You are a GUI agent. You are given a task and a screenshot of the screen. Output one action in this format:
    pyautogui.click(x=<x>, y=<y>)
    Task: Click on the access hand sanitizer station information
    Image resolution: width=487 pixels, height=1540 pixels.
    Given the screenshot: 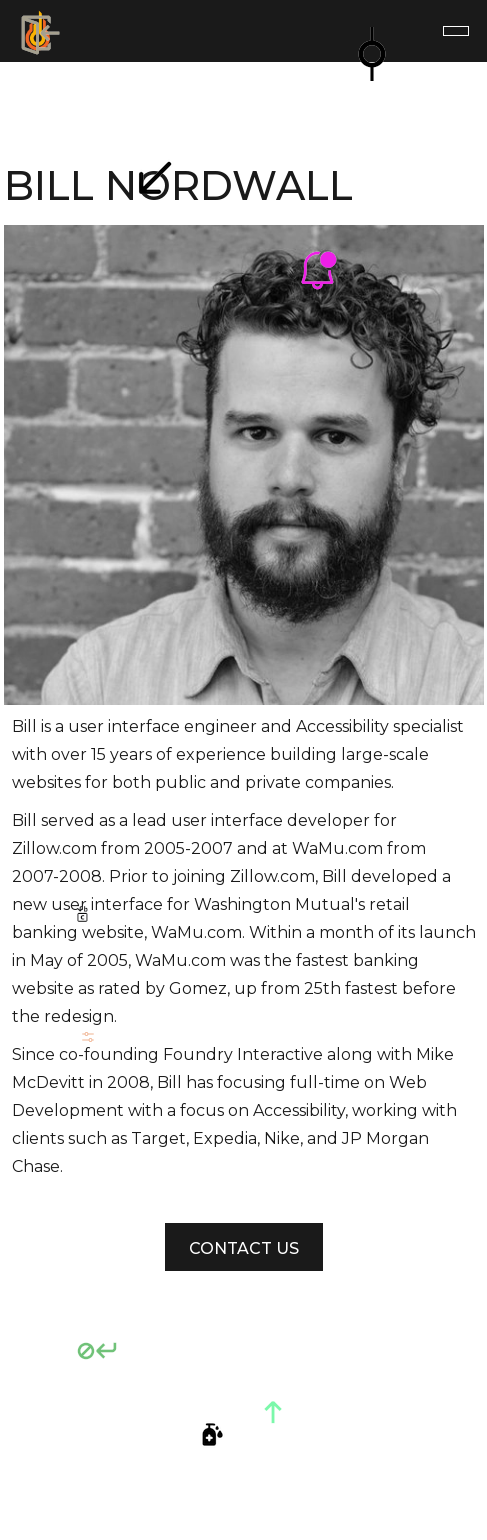 What is the action you would take?
    pyautogui.click(x=211, y=1434)
    